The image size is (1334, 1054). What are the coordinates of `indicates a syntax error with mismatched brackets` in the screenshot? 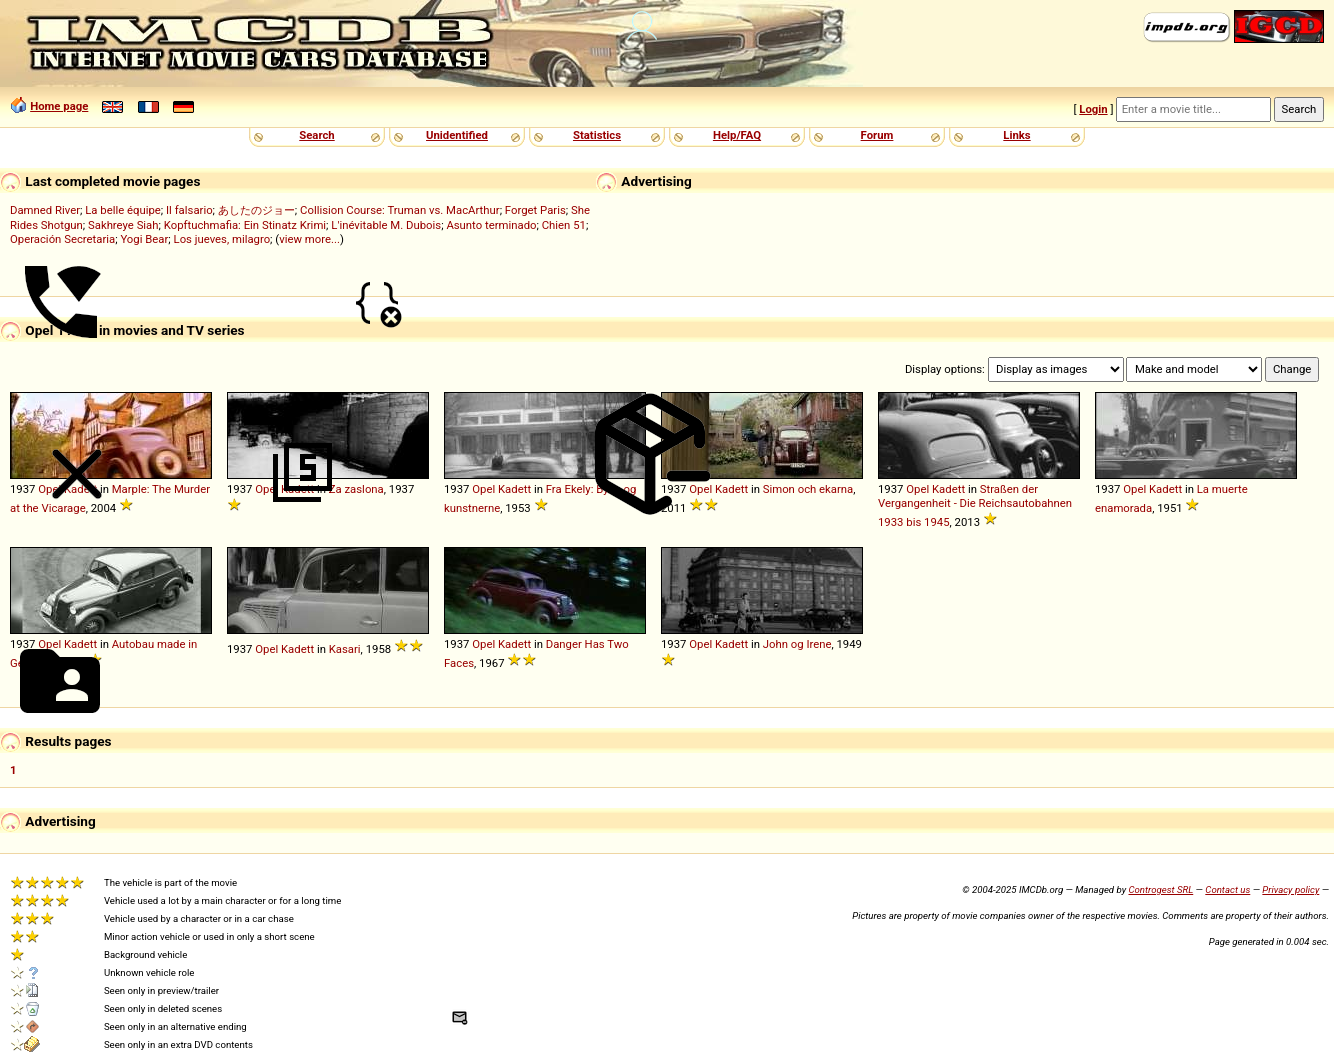 It's located at (377, 303).